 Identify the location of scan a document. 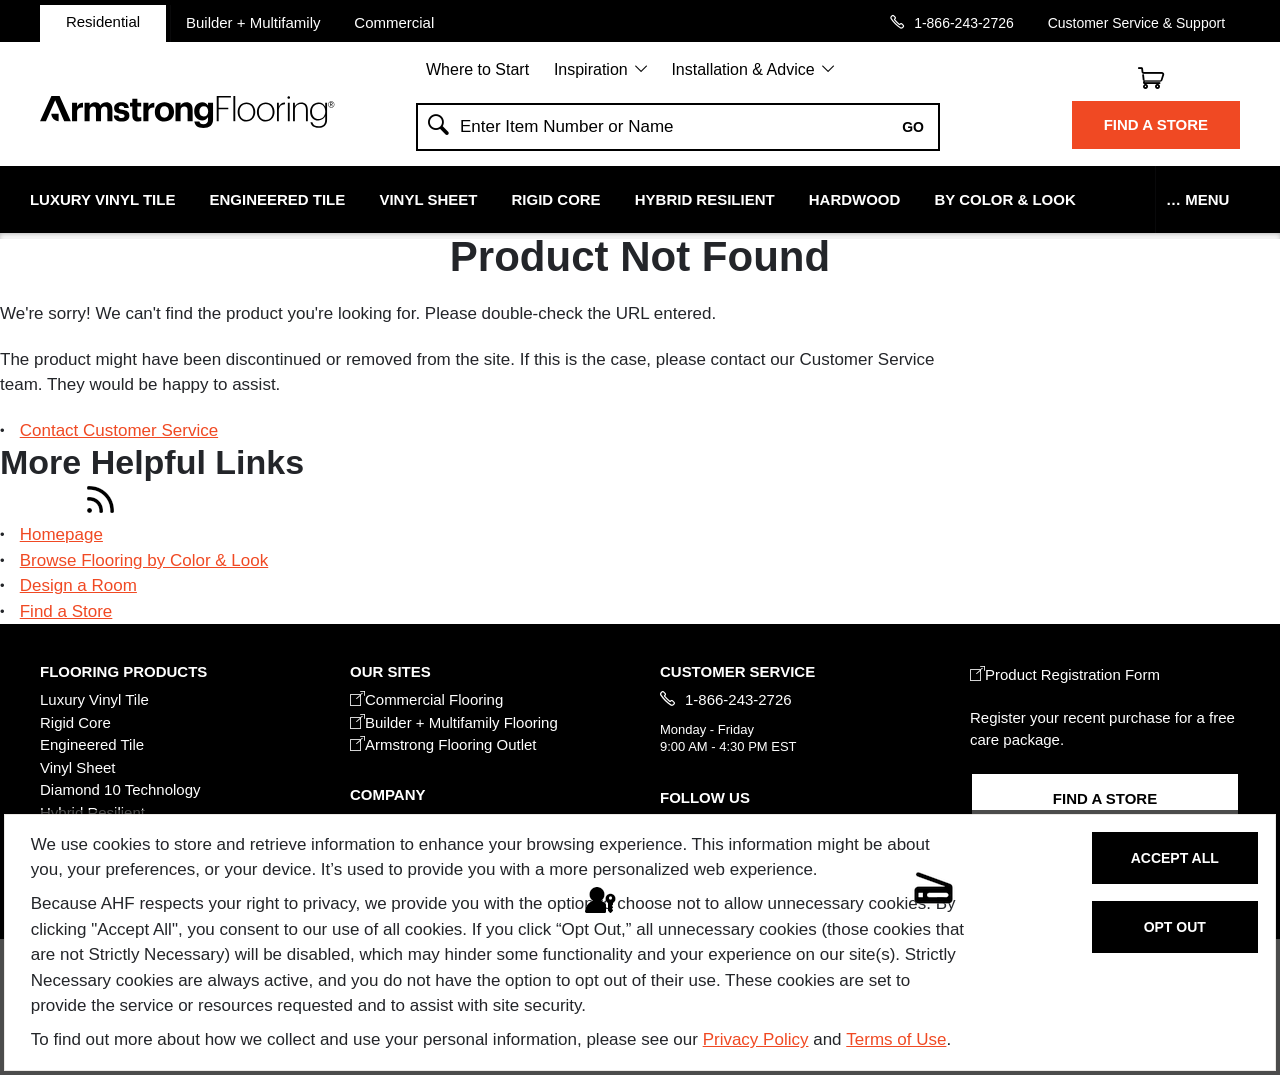
(933, 886).